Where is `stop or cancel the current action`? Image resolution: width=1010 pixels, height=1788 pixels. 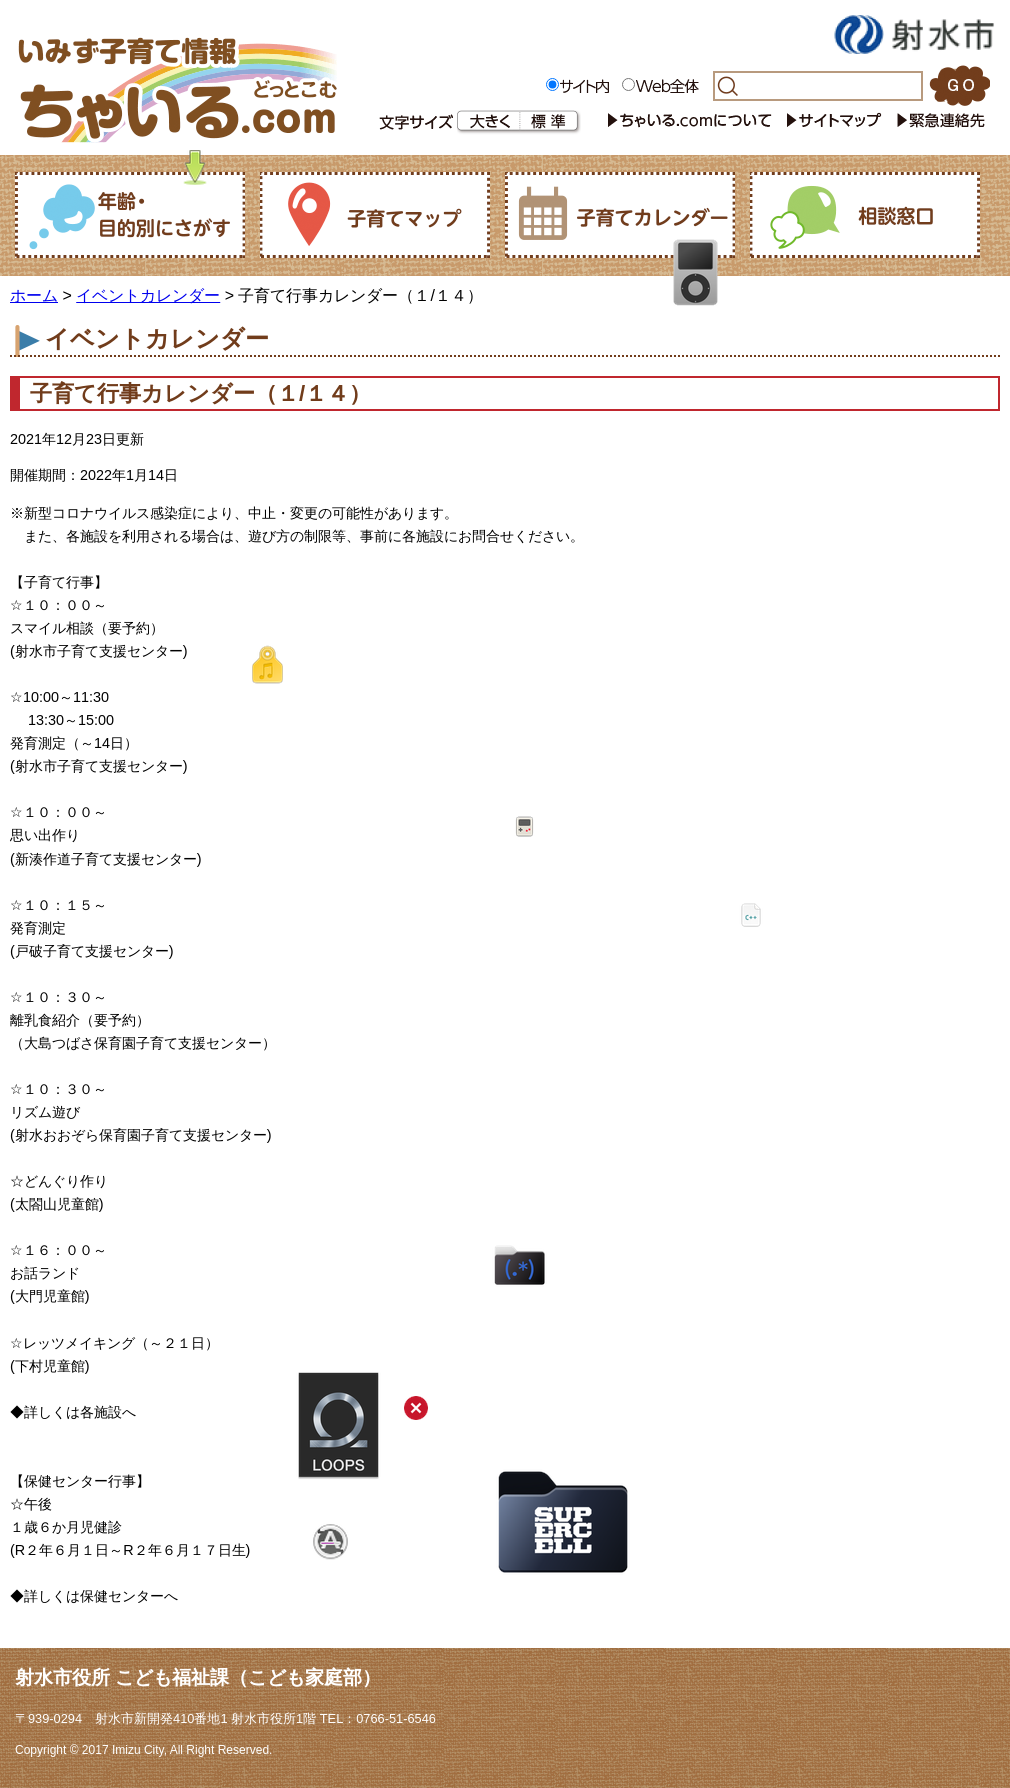
stop or cancel the current action is located at coordinates (416, 1408).